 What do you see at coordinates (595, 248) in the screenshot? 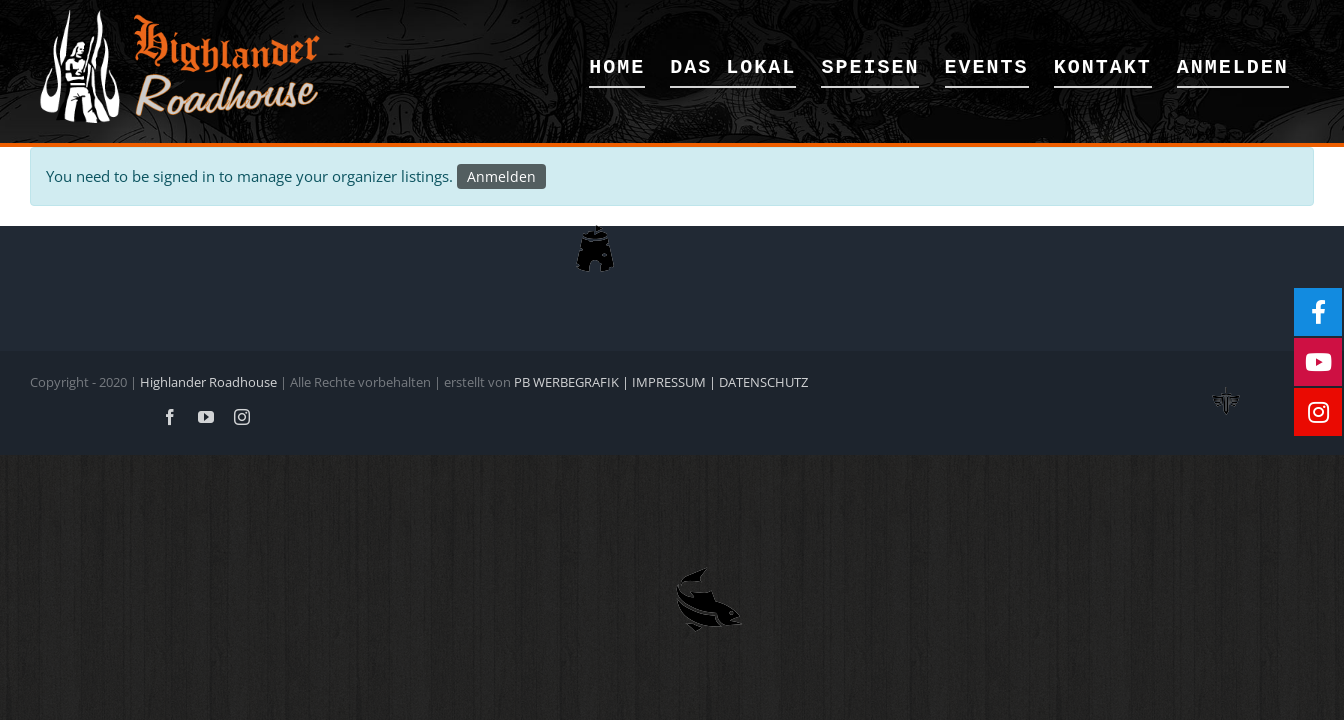
I see `access beach or sandbox game mode` at bounding box center [595, 248].